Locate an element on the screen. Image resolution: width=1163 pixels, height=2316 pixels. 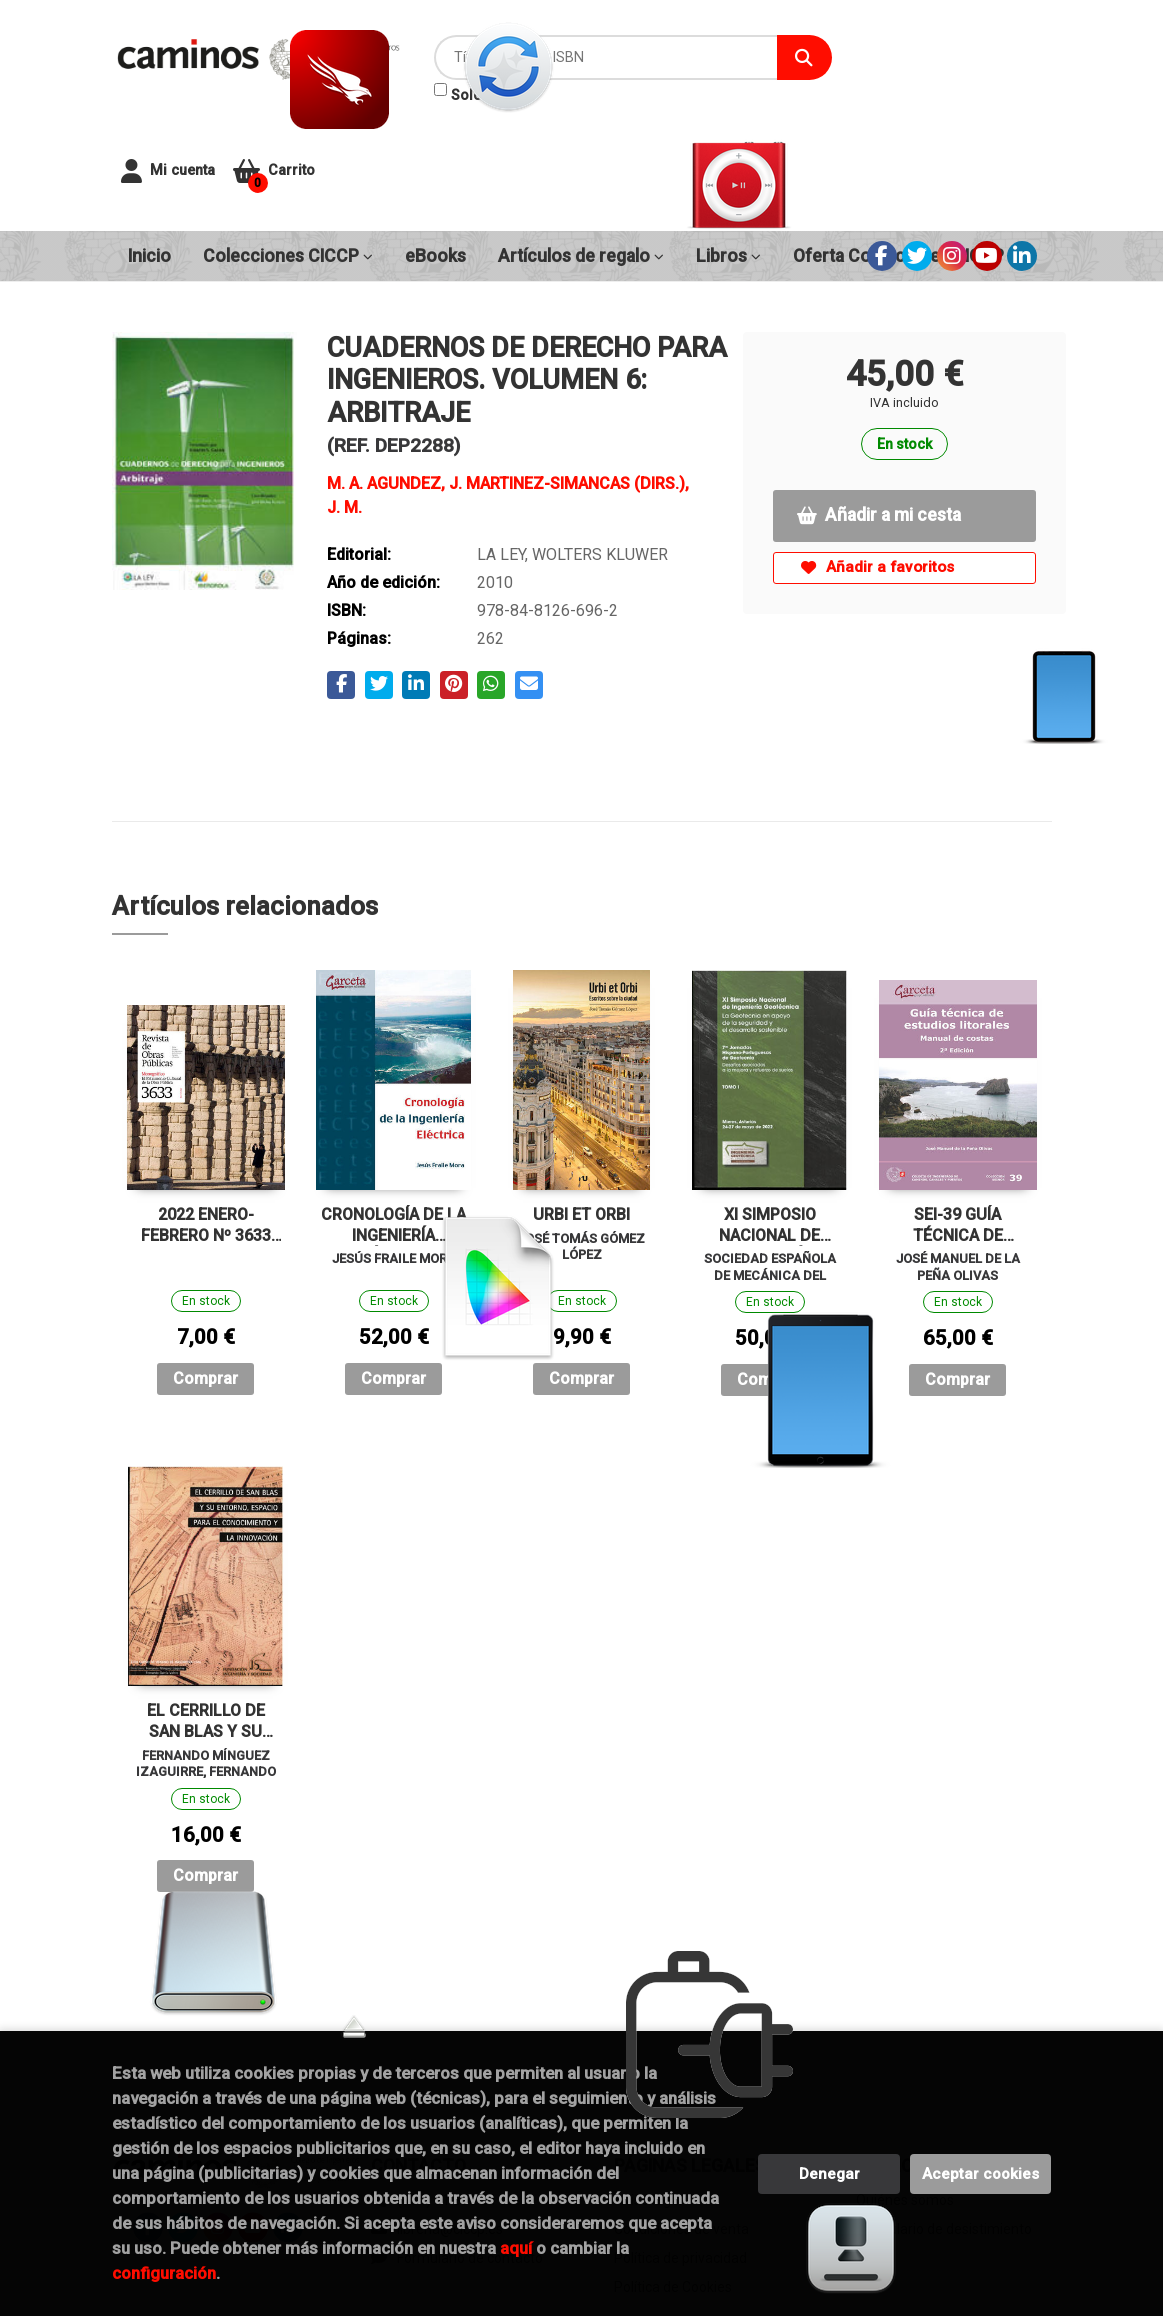
check for application updates is located at coordinates (508, 66).